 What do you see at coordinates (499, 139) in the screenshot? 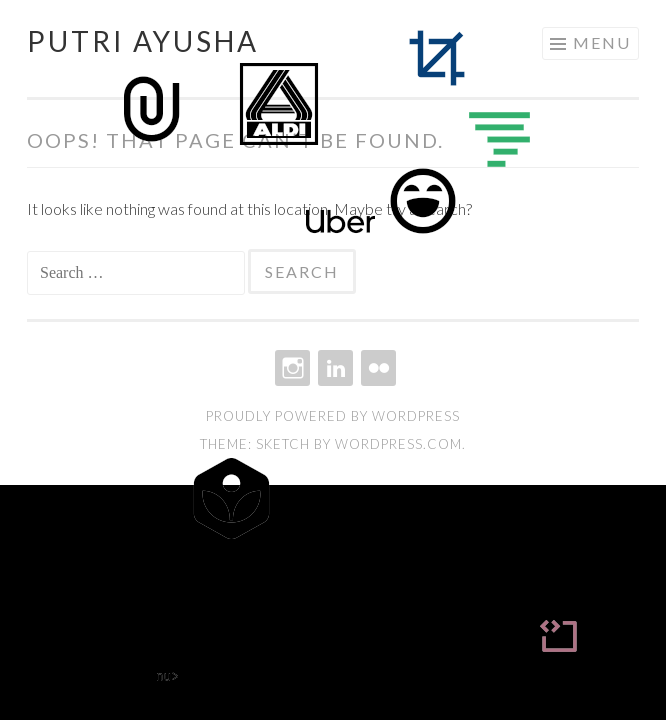
I see `indicates tornado or severe weather warning` at bounding box center [499, 139].